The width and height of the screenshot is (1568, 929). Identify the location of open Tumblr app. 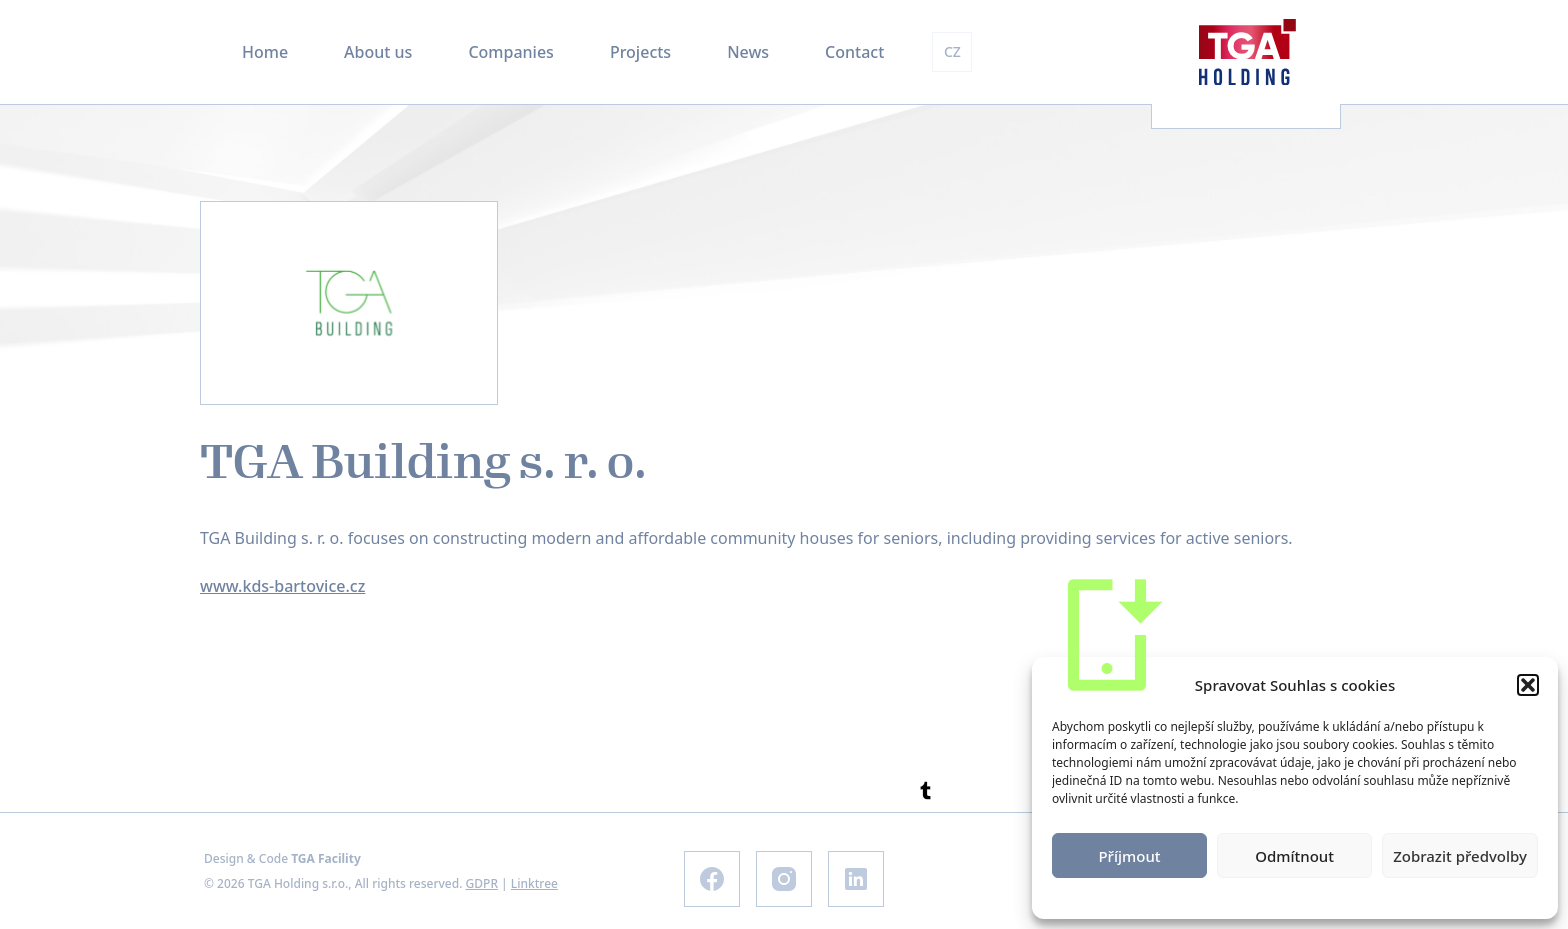
(925, 790).